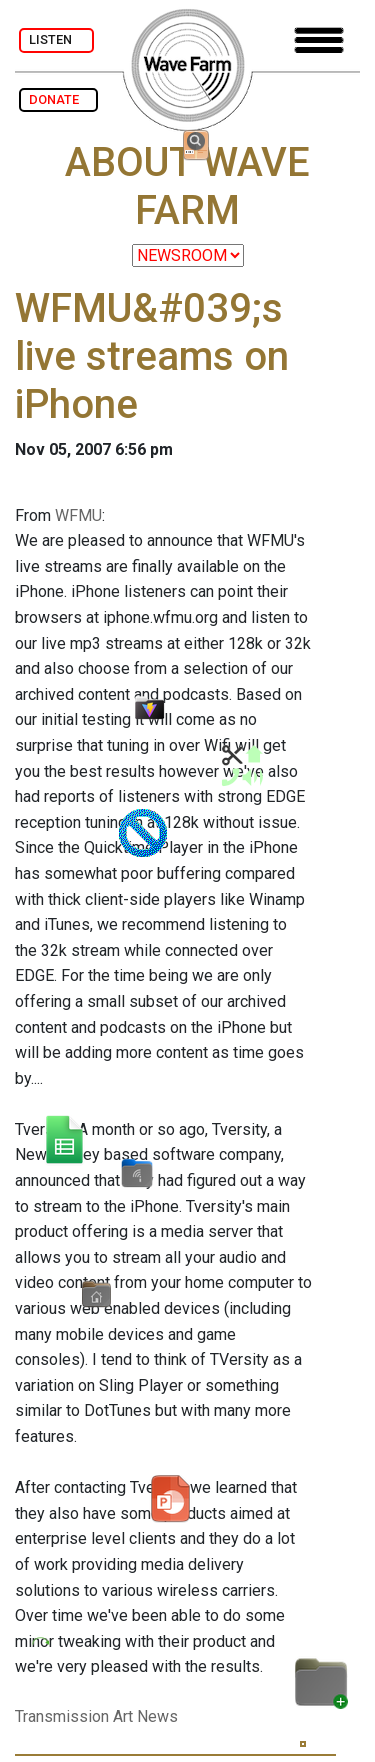  Describe the element at coordinates (242, 765) in the screenshot. I see `open GTK icon browser application` at that location.